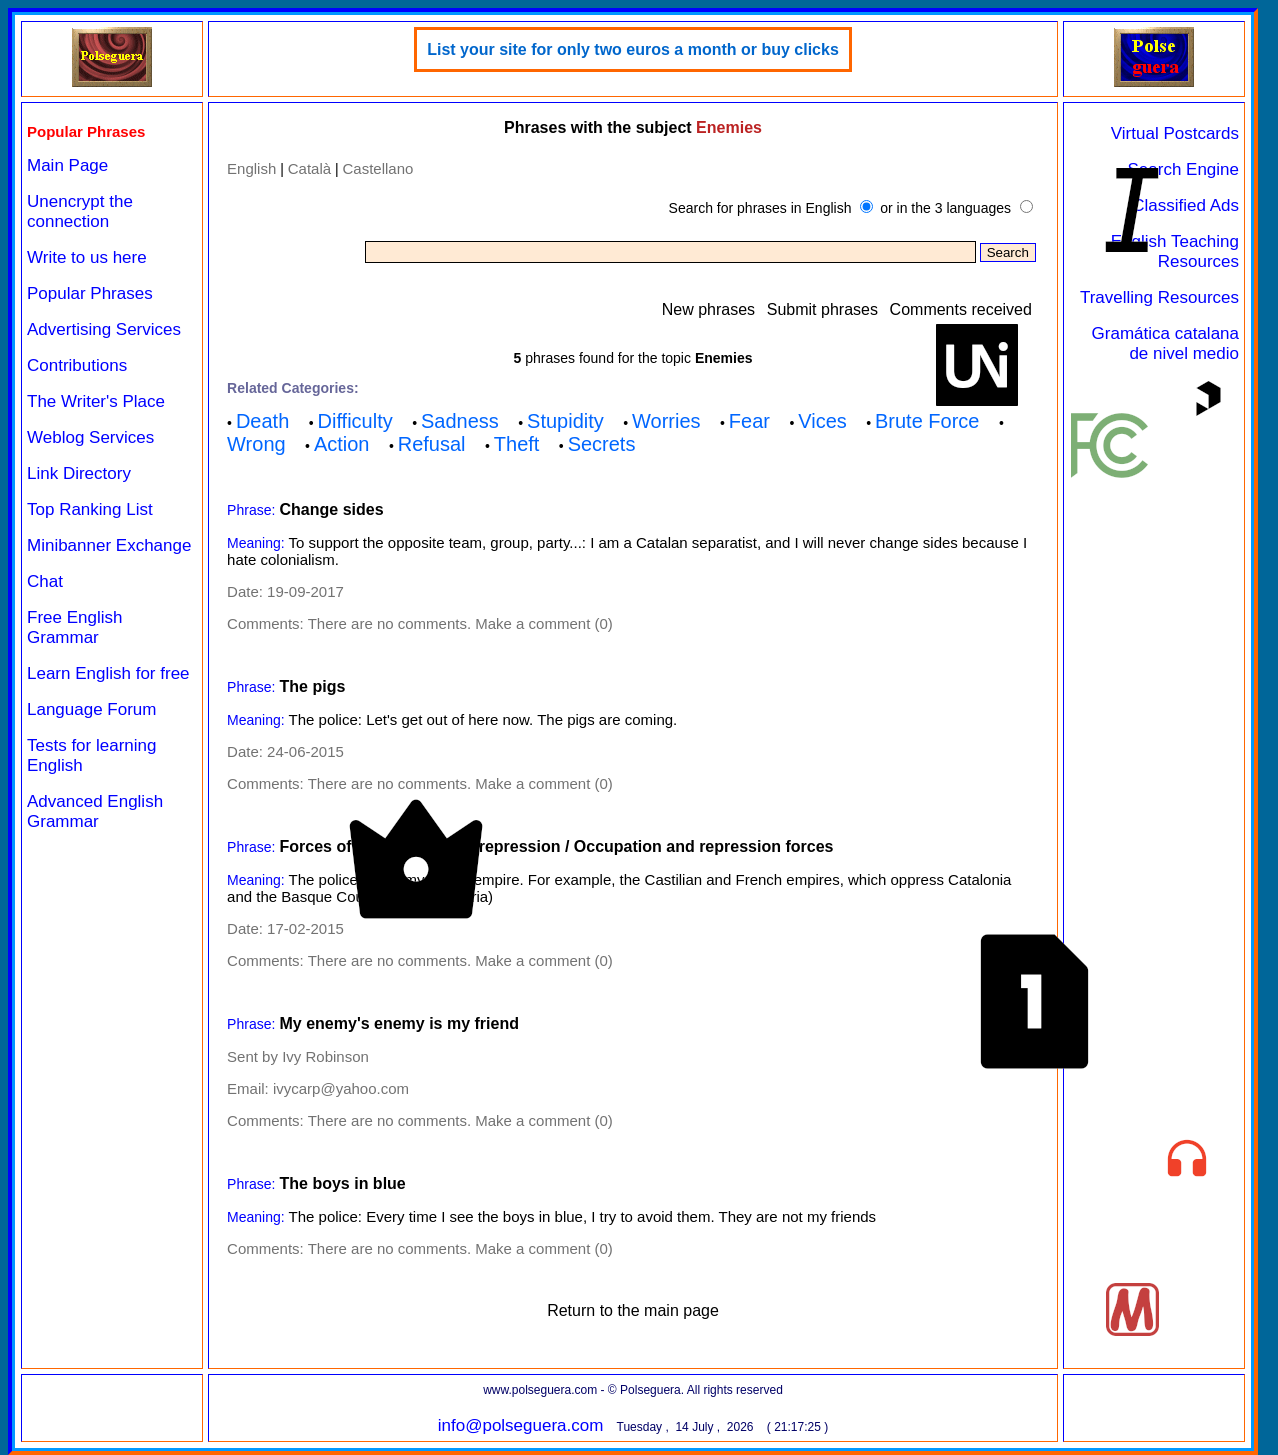 The image size is (1278, 1455). I want to click on access audio or music playback, so click(1187, 1159).